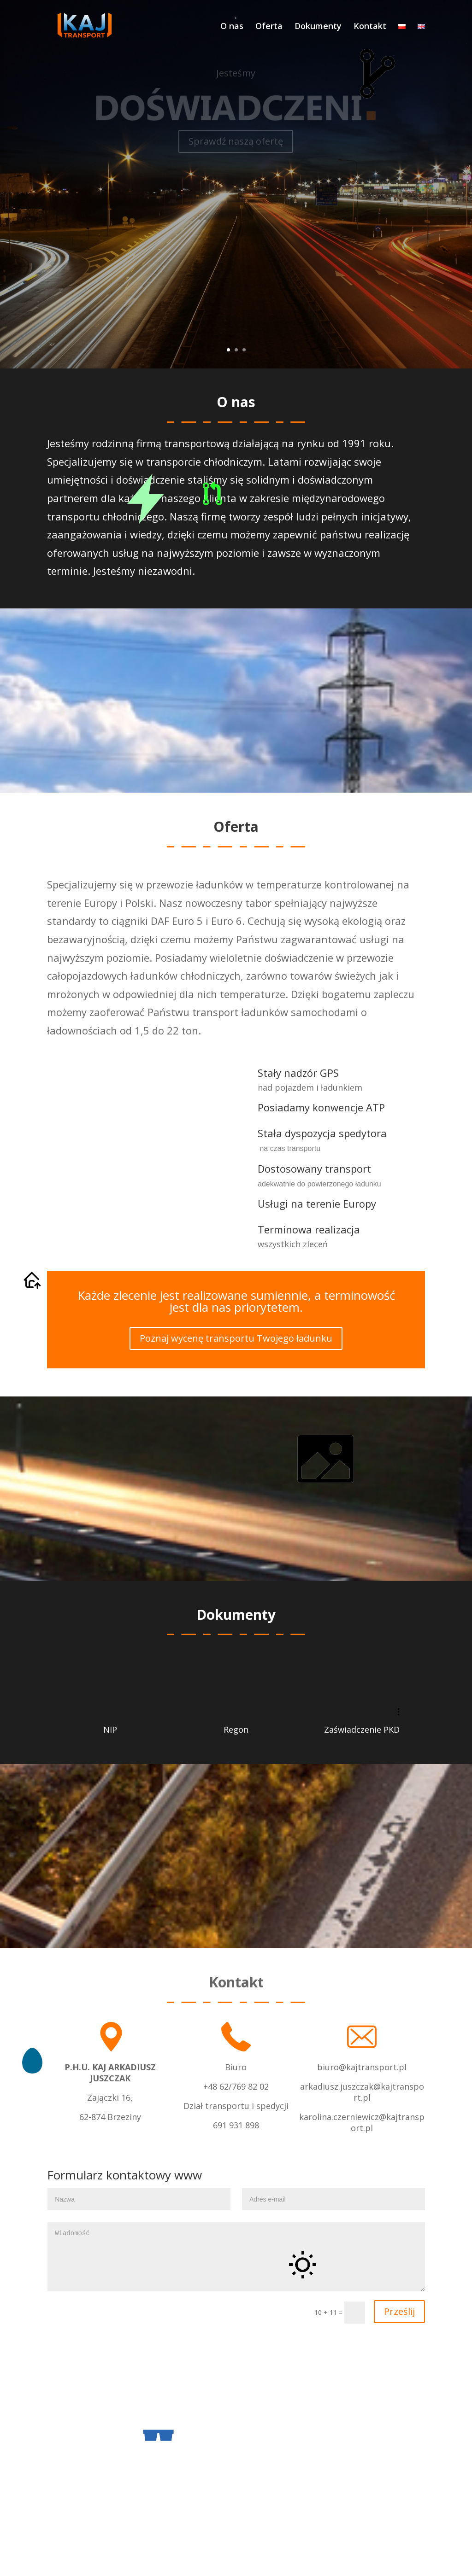 This screenshot has height=2576, width=472. What do you see at coordinates (212, 494) in the screenshot?
I see `create a new pull request` at bounding box center [212, 494].